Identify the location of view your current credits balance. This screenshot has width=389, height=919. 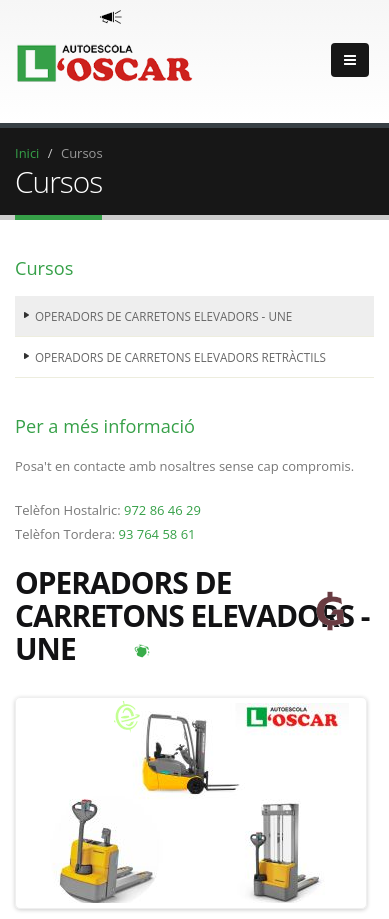
(330, 611).